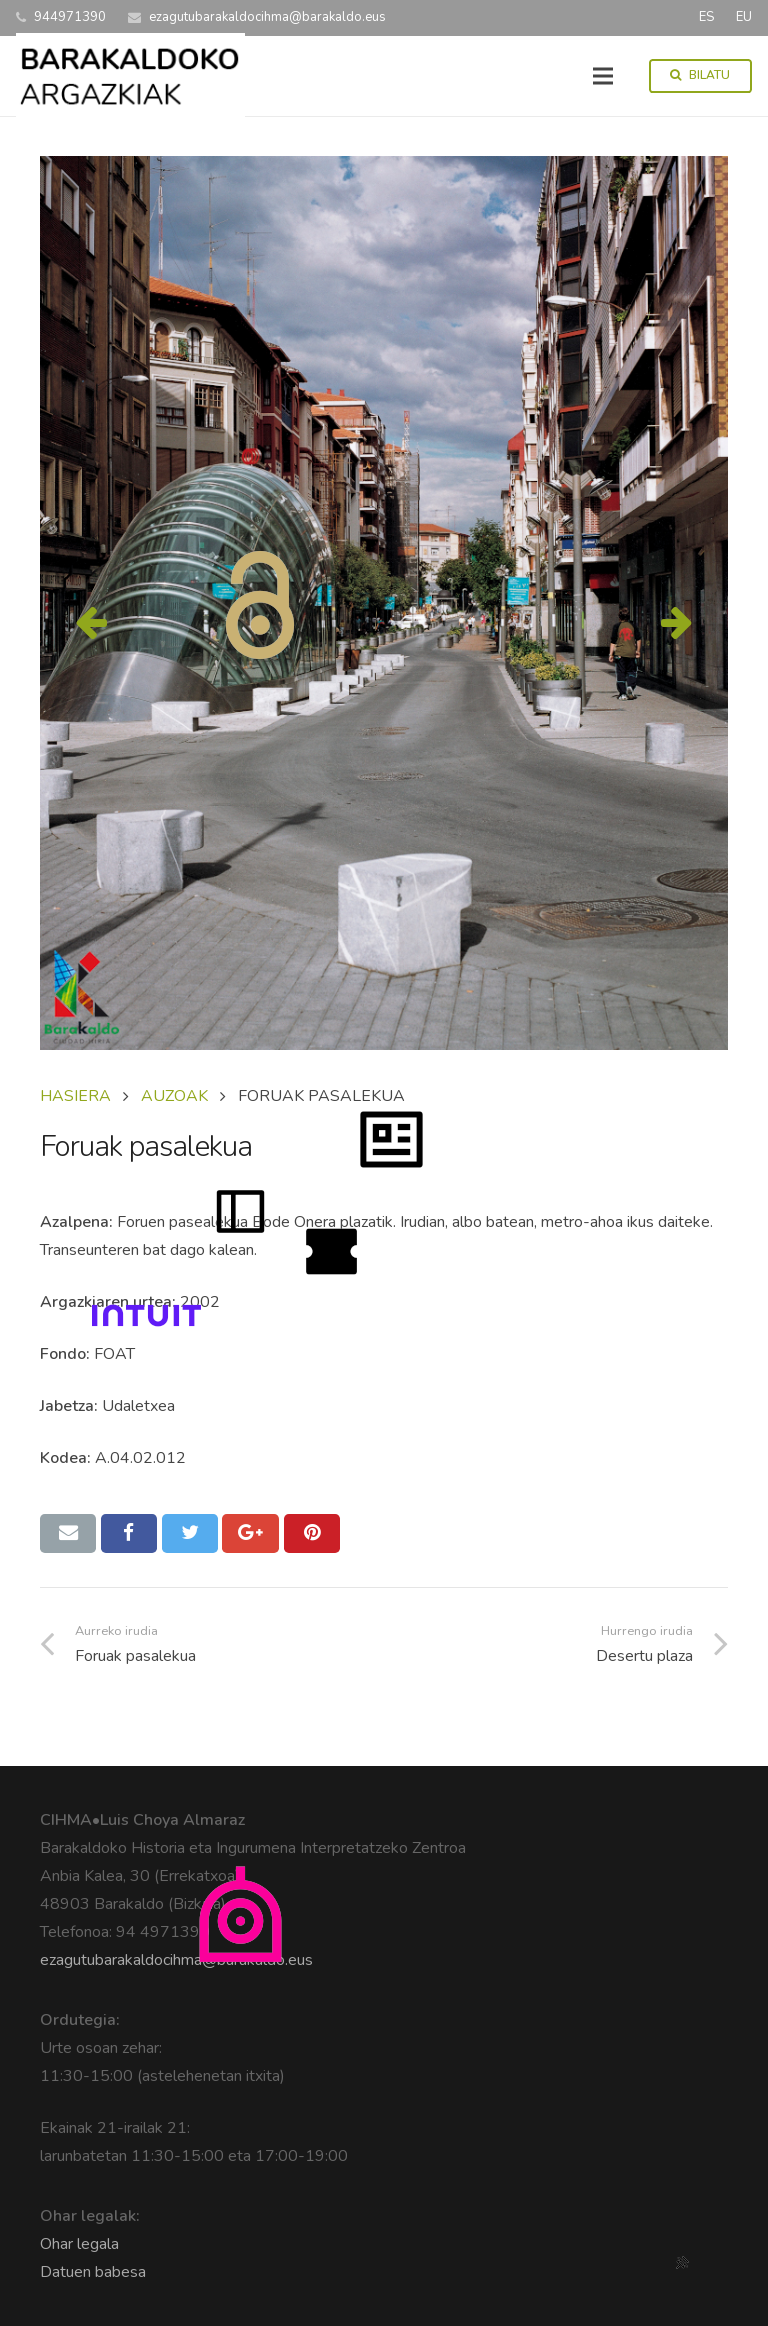  I want to click on view your tickets or passes, so click(331, 1251).